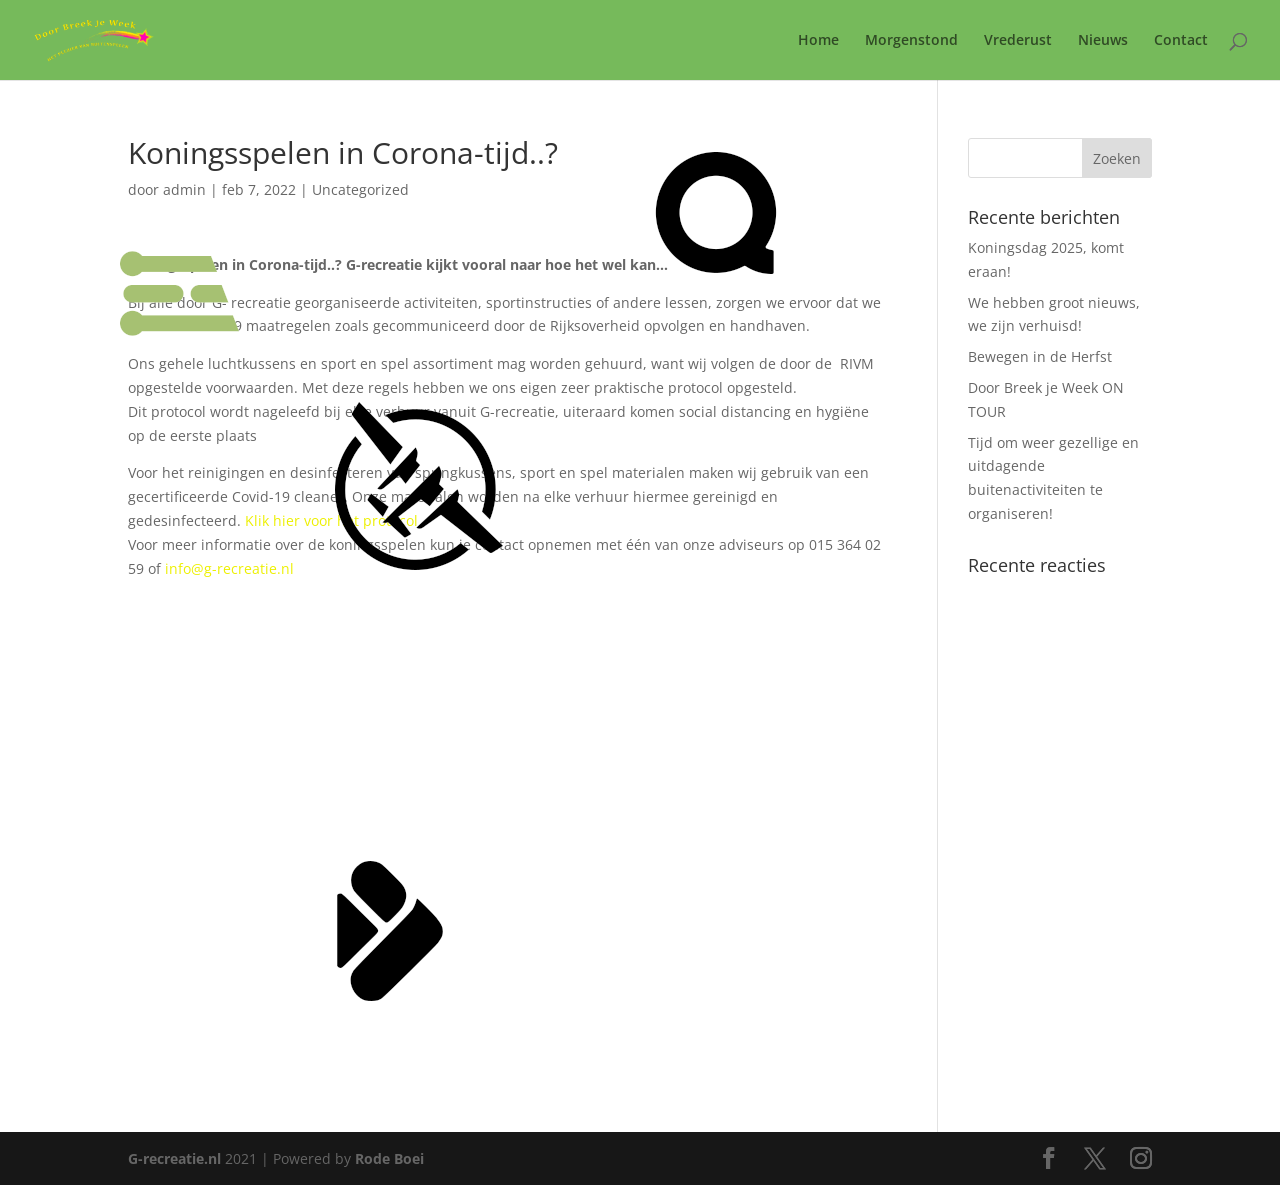 The image size is (1280, 1185). Describe the element at coordinates (419, 486) in the screenshot. I see `open the Floatplane streaming platform` at that location.